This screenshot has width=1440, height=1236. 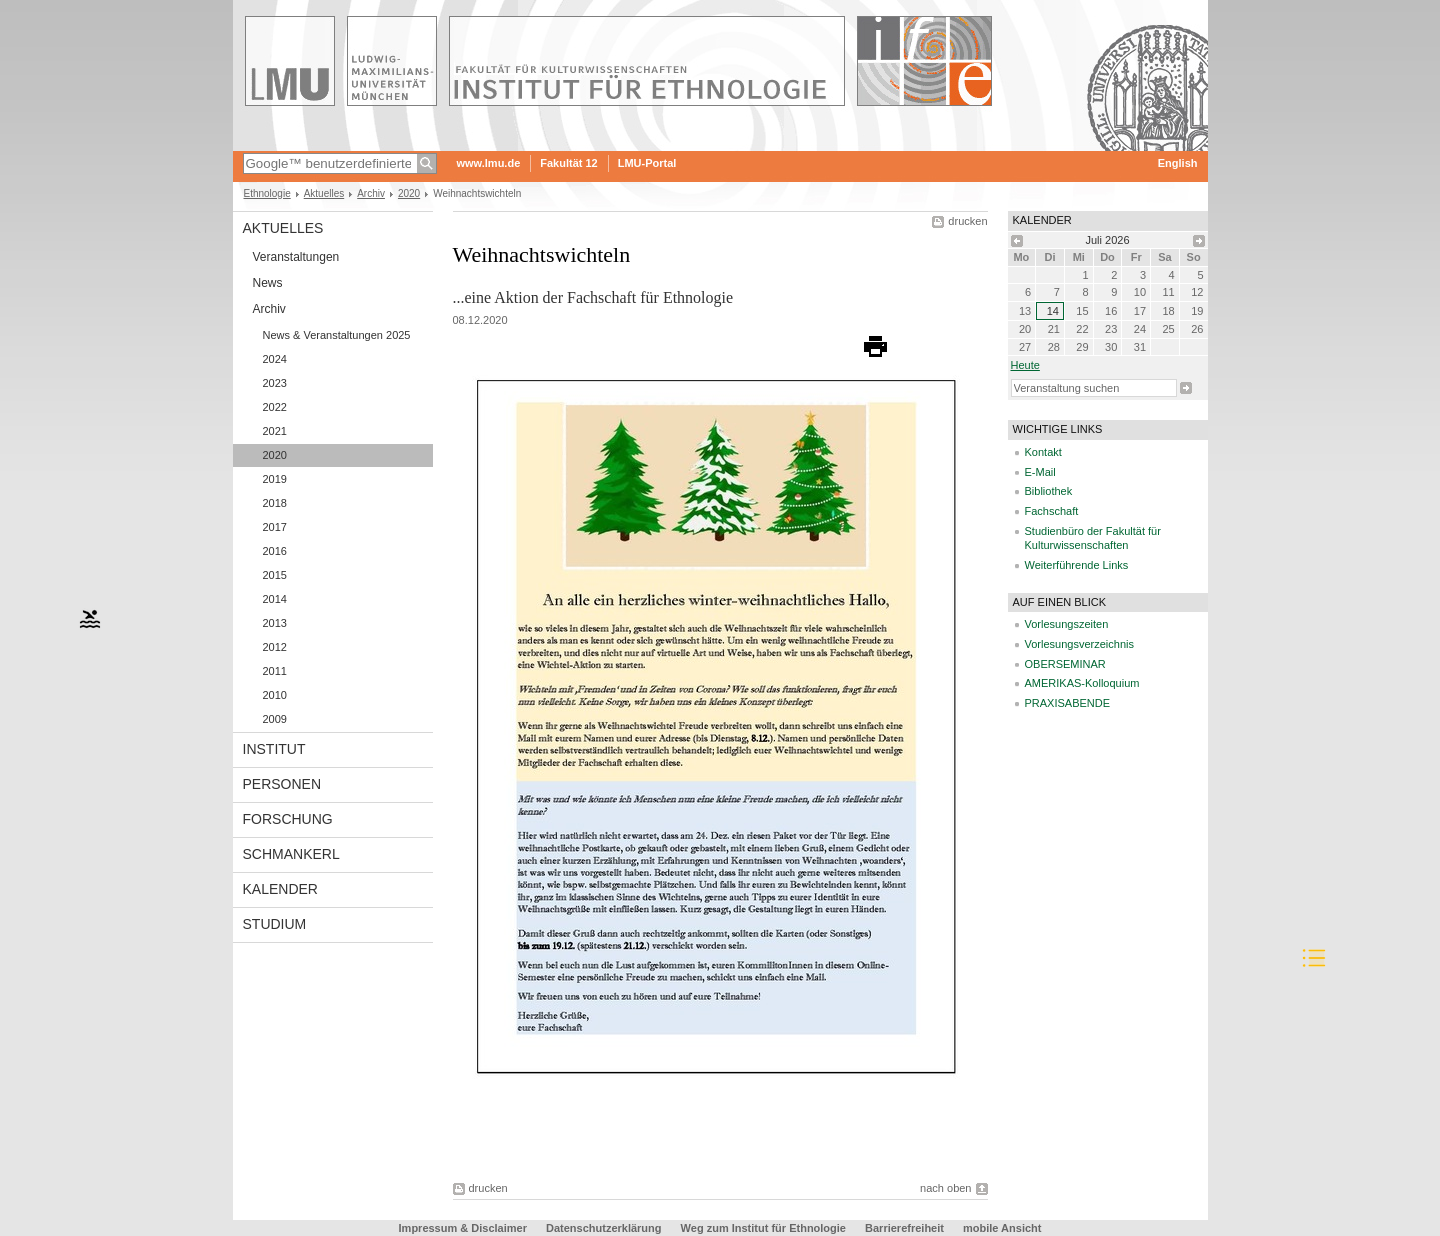 What do you see at coordinates (1314, 958) in the screenshot?
I see `view items in list format` at bounding box center [1314, 958].